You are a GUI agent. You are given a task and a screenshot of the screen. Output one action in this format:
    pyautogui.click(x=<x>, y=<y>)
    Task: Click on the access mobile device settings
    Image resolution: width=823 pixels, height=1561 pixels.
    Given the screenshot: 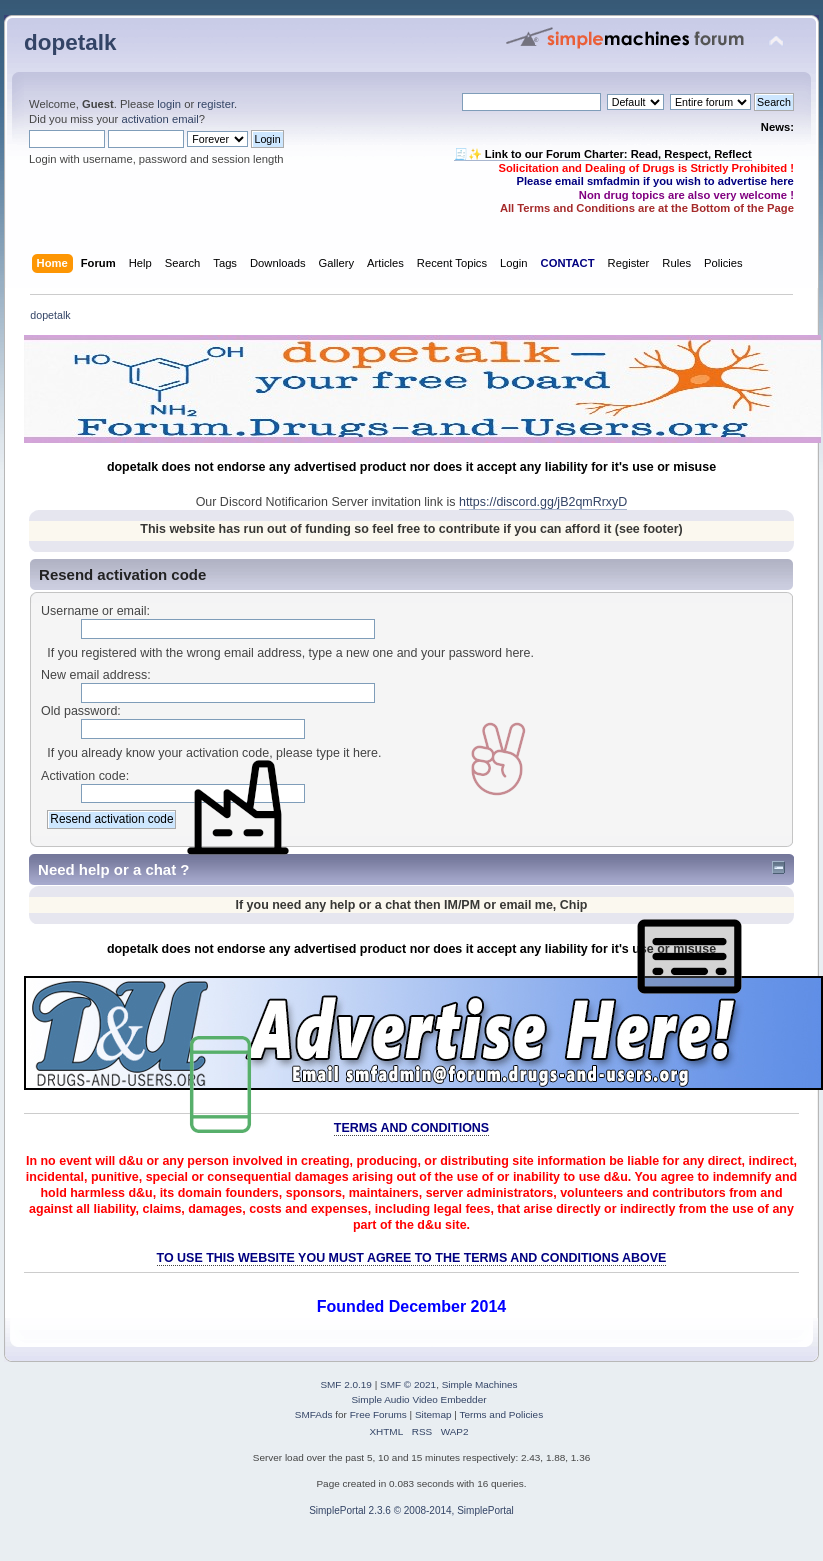 What is the action you would take?
    pyautogui.click(x=220, y=1084)
    